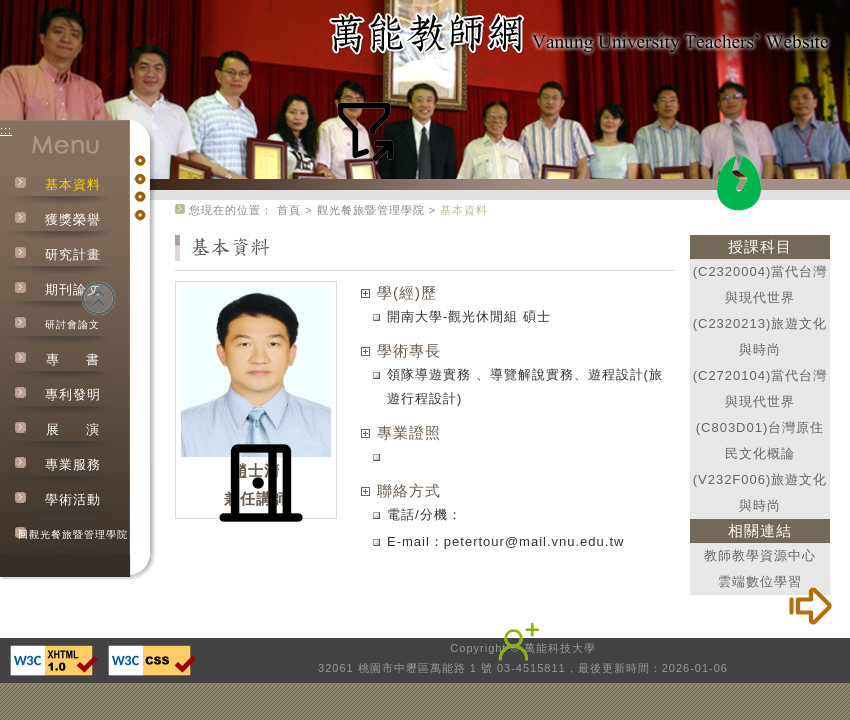  What do you see at coordinates (364, 129) in the screenshot?
I see `share current filter settings` at bounding box center [364, 129].